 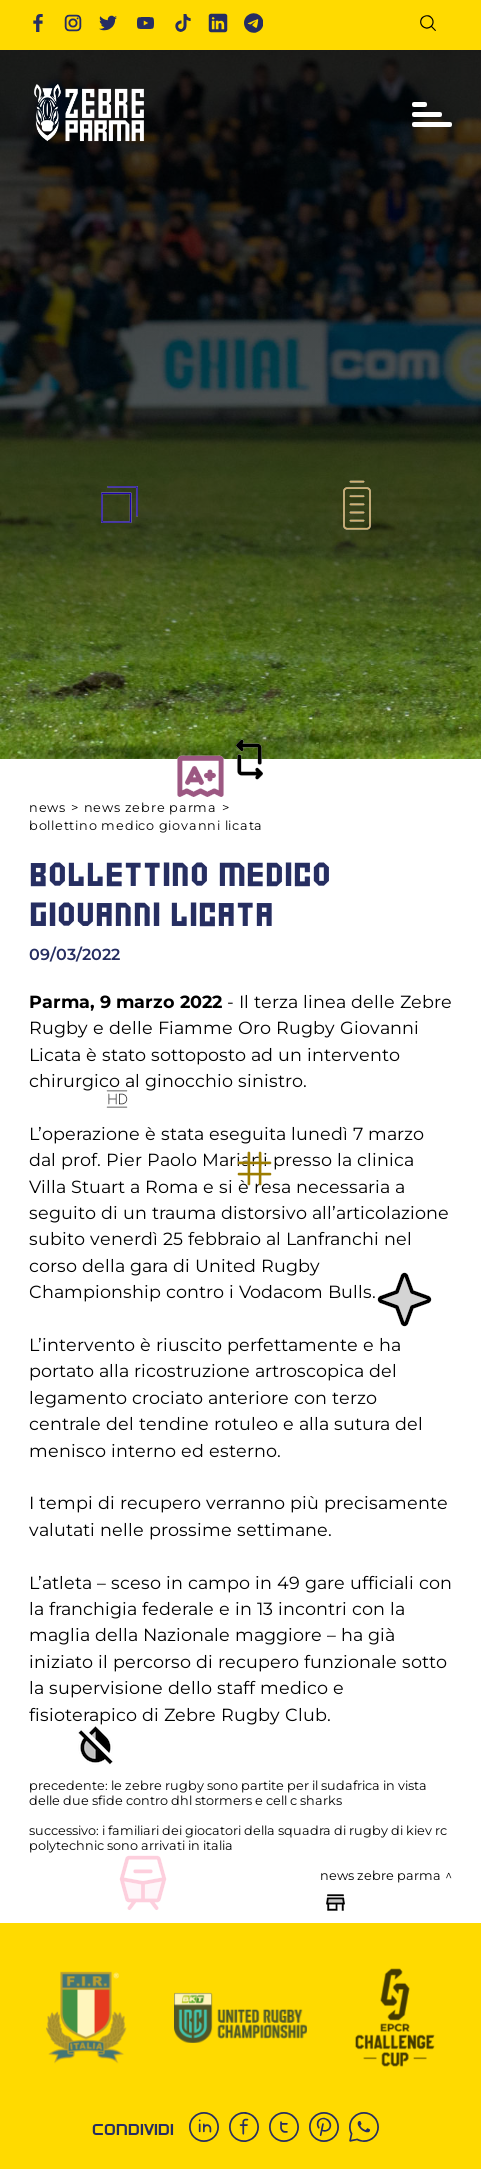 What do you see at coordinates (200, 775) in the screenshot?
I see `view exam or test results` at bounding box center [200, 775].